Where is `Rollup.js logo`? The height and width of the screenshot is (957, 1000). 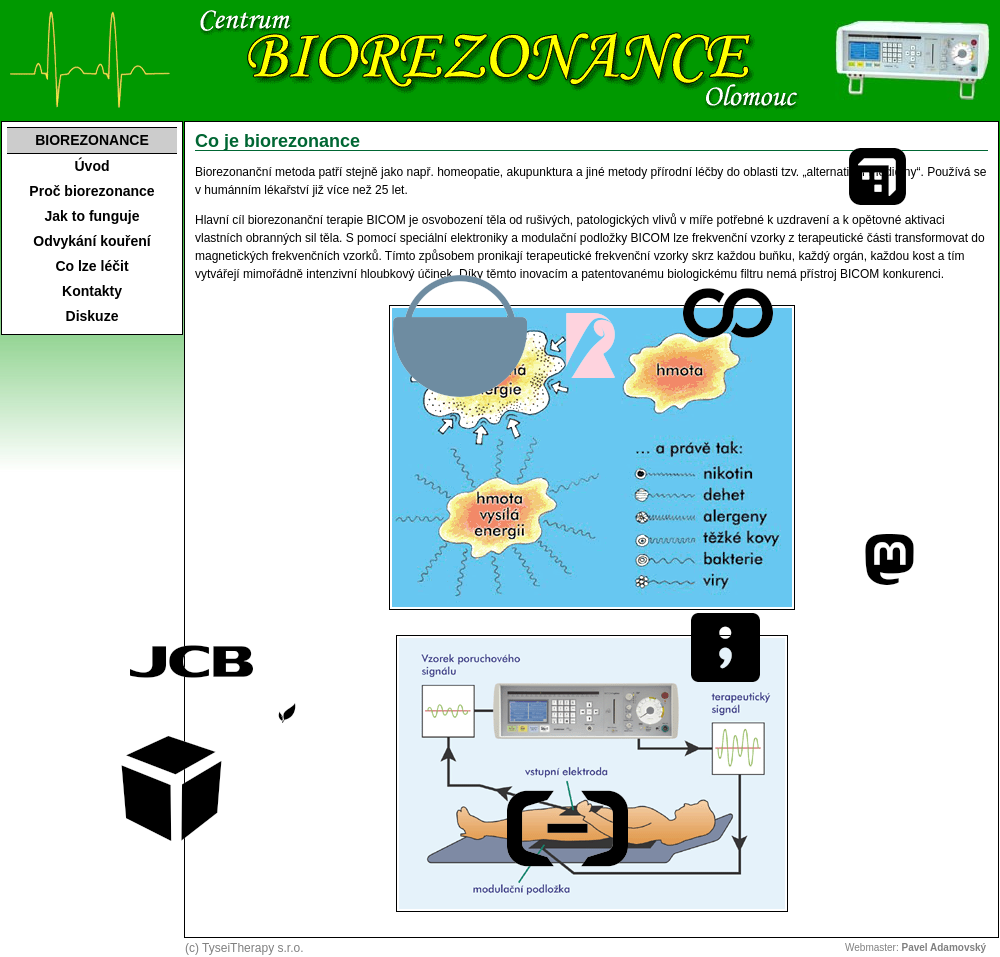 Rollup.js logo is located at coordinates (590, 345).